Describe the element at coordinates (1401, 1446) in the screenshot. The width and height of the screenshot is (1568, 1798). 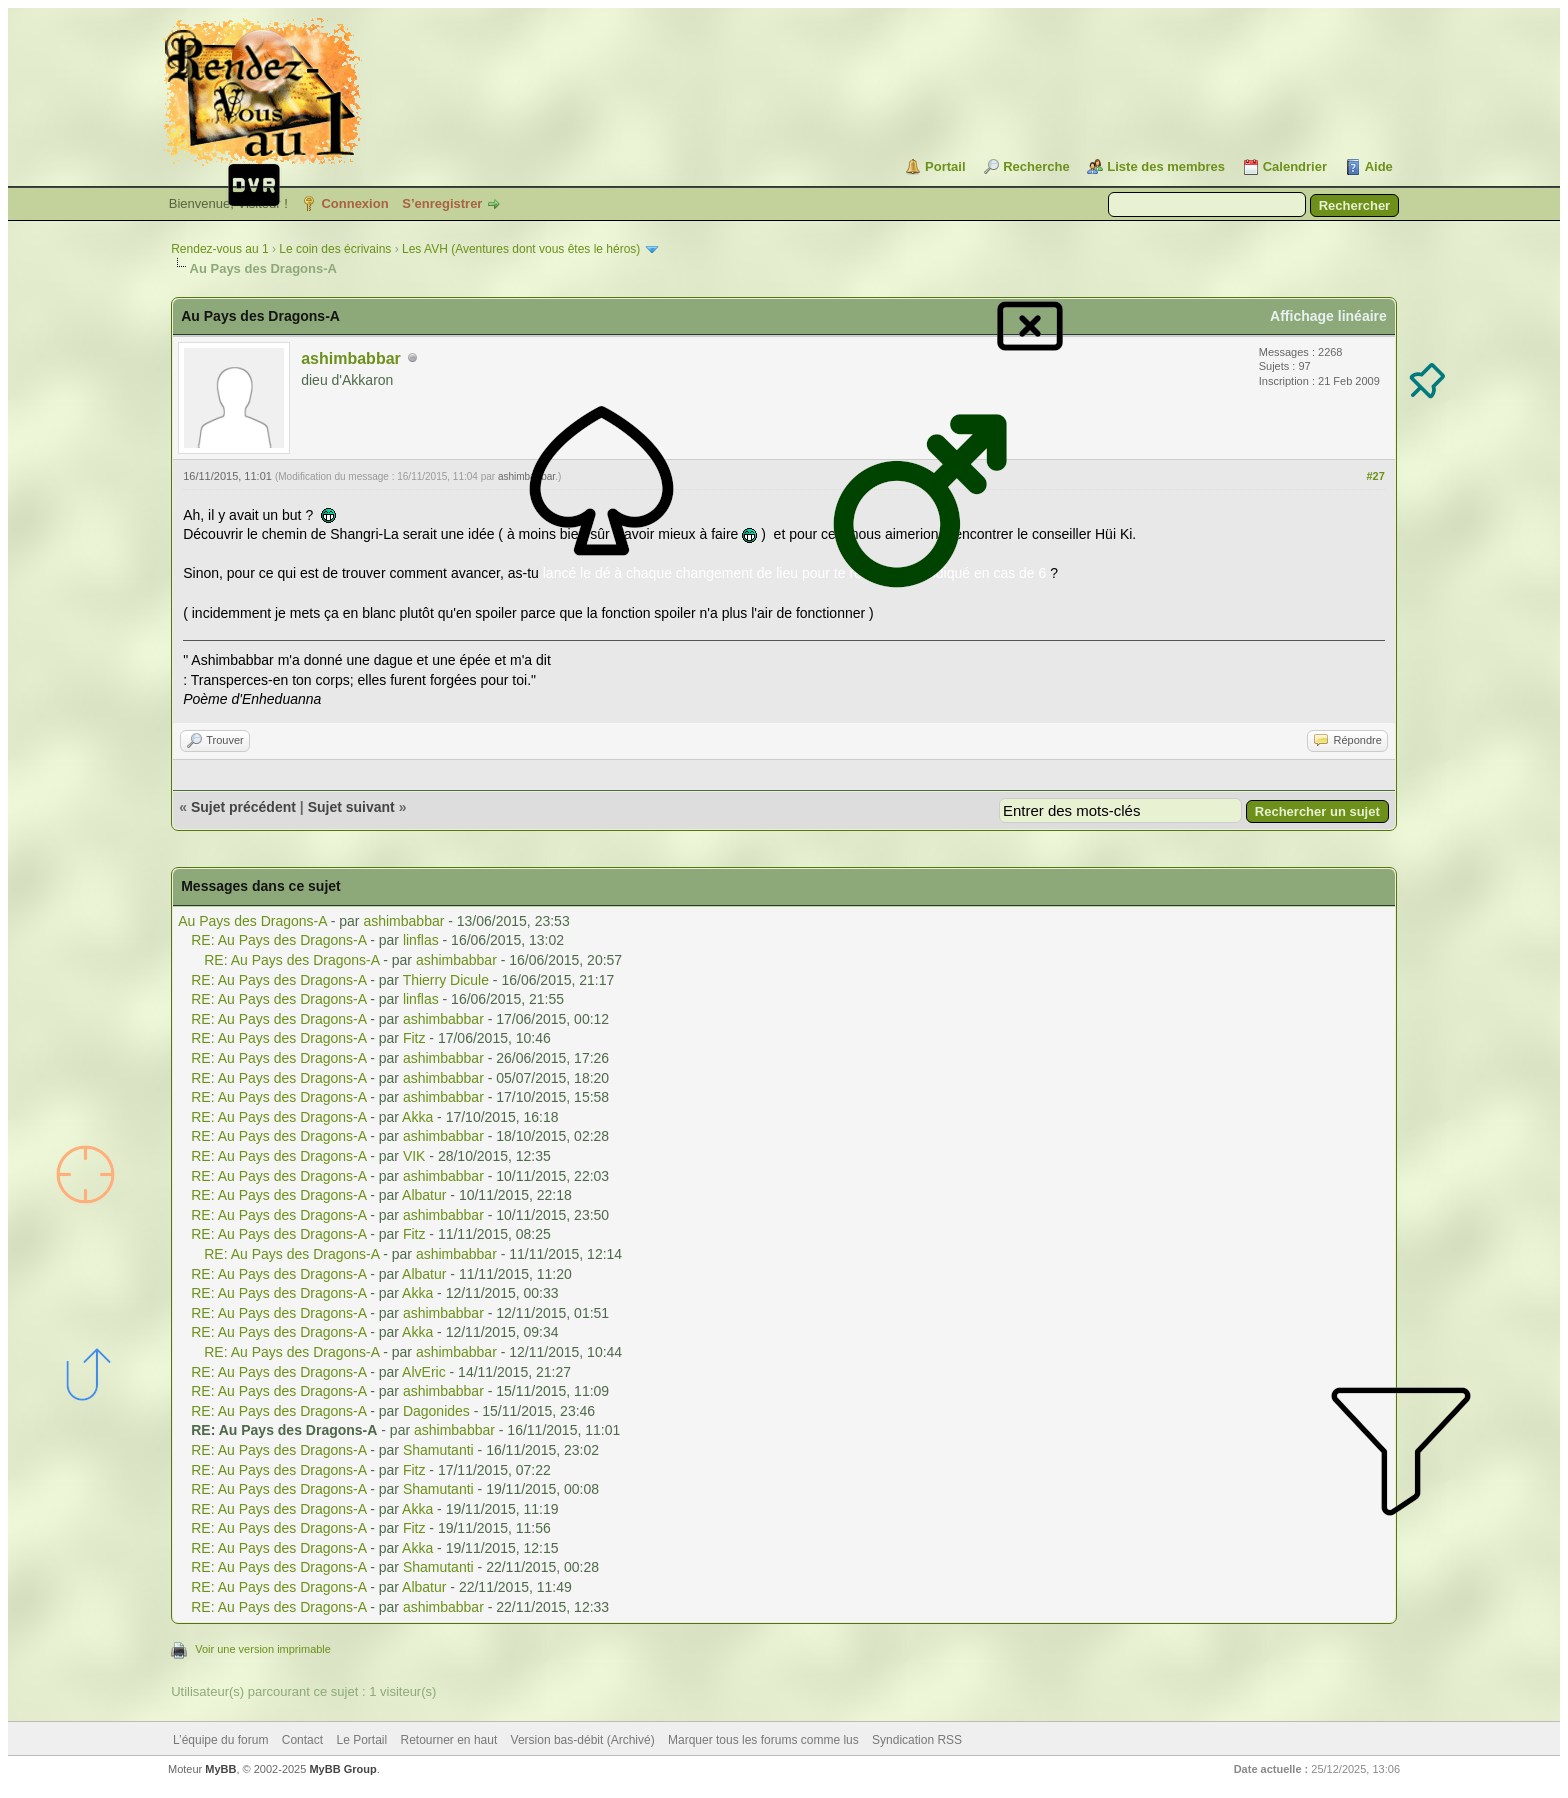
I see `filter or sort content` at that location.